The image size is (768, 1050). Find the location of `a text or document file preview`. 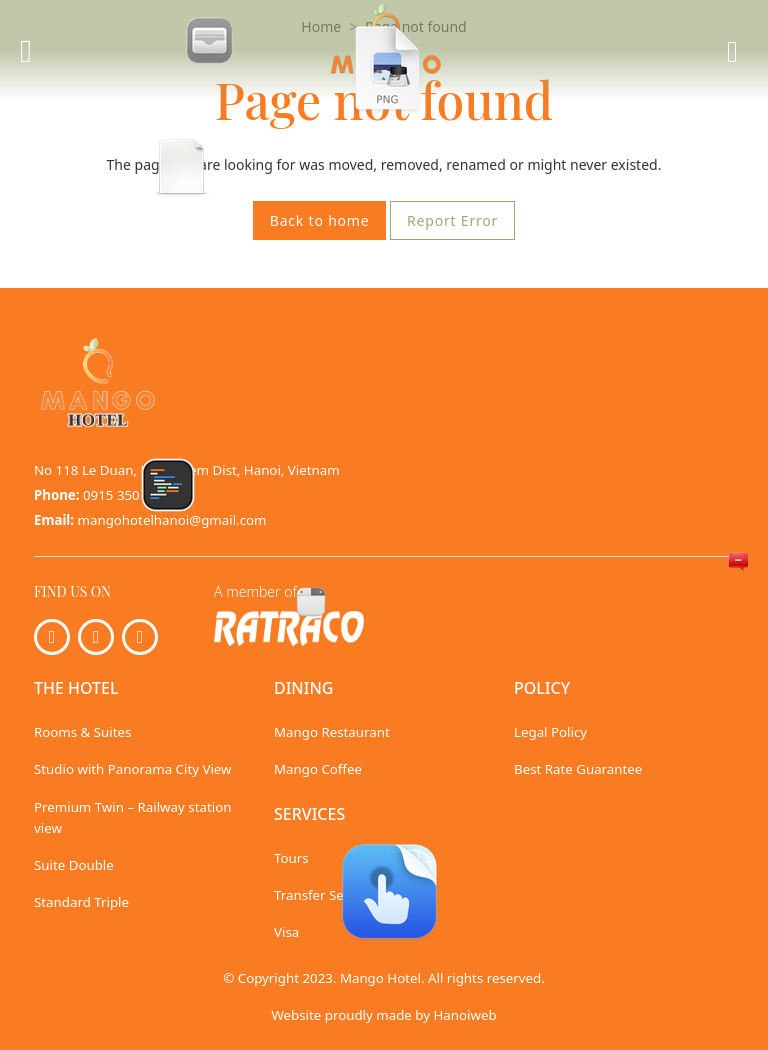

a text or document file preview is located at coordinates (182, 166).